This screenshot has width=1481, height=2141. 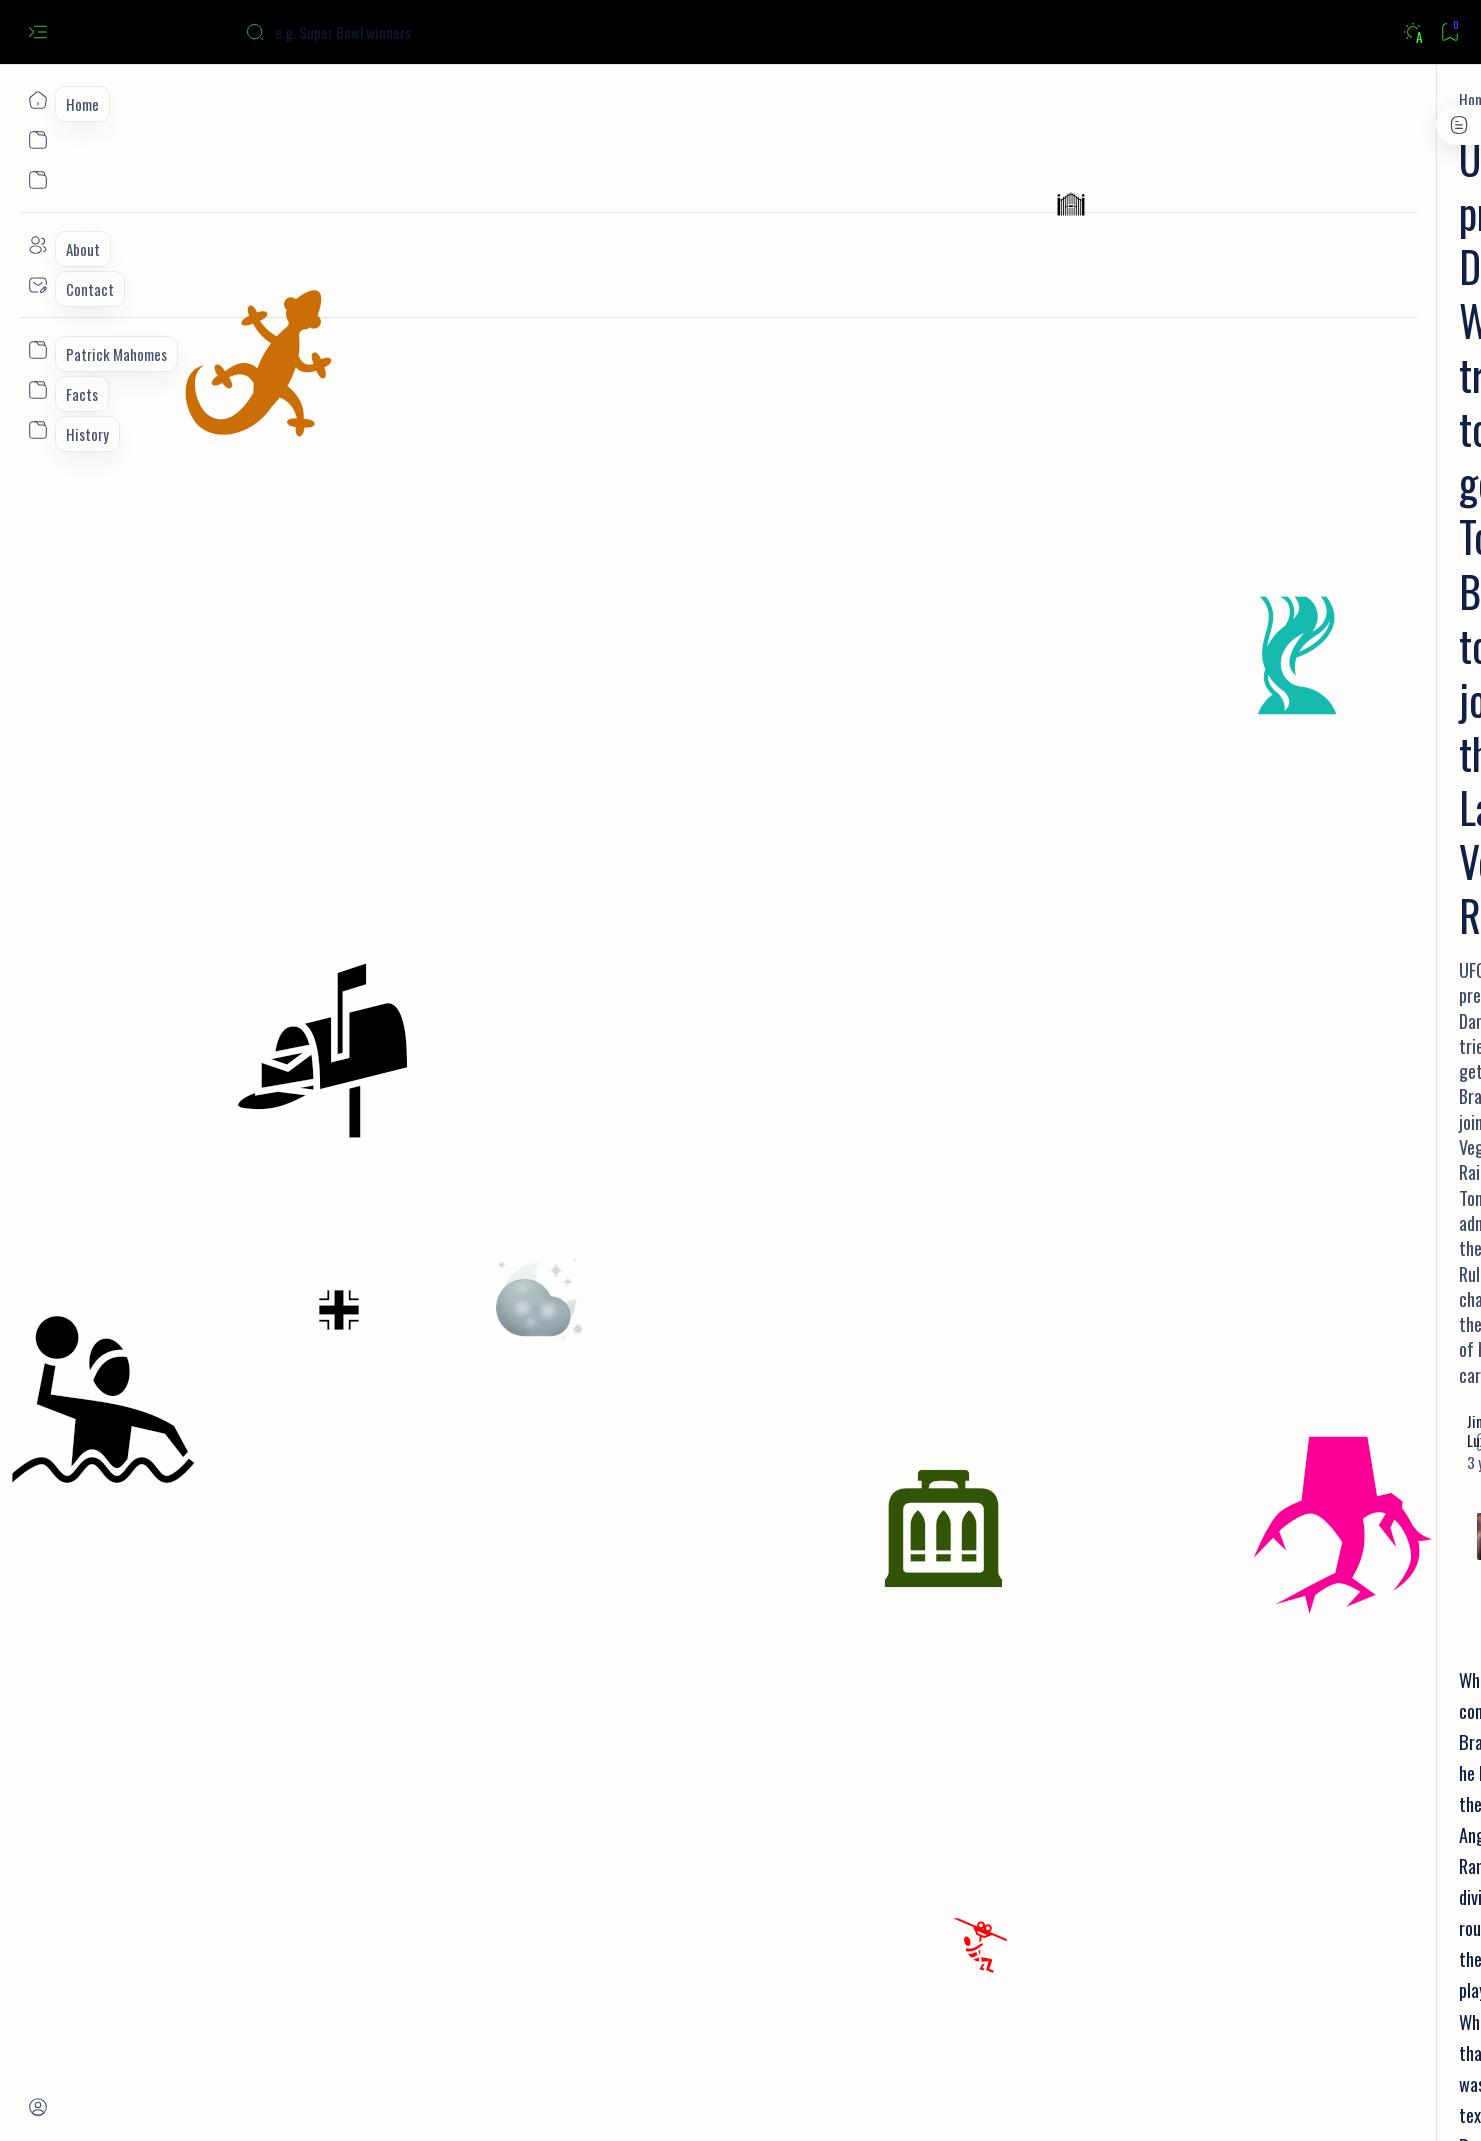 What do you see at coordinates (322, 1050) in the screenshot?
I see `access your mailbox or inbox` at bounding box center [322, 1050].